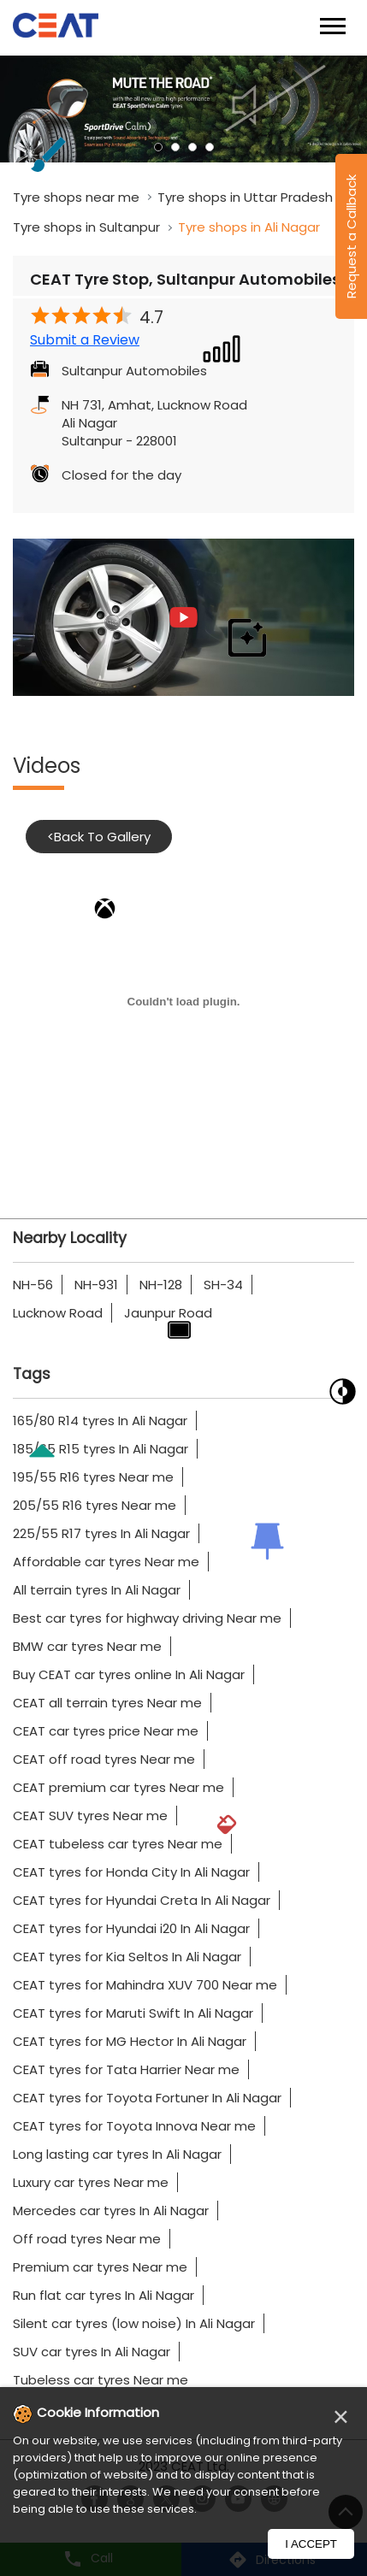 Image resolution: width=367 pixels, height=2576 pixels. I want to click on apply filters or effects to a photo, so click(247, 638).